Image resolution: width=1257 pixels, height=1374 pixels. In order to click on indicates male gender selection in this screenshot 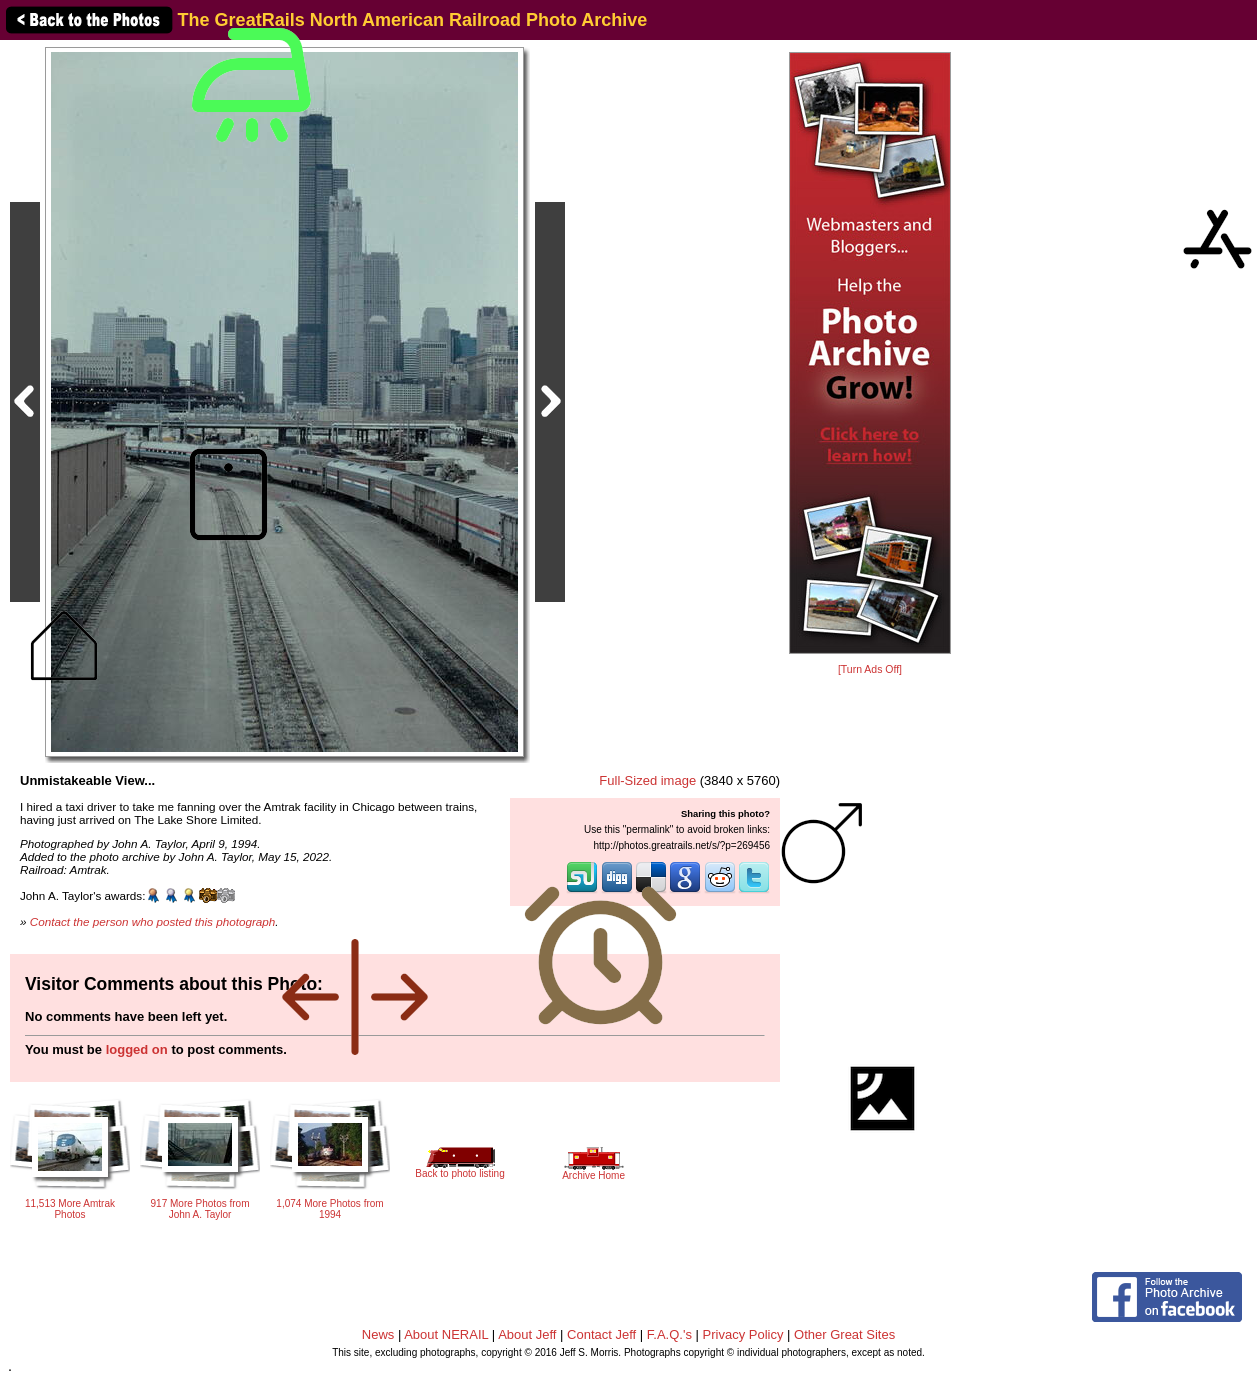, I will do `click(823, 841)`.